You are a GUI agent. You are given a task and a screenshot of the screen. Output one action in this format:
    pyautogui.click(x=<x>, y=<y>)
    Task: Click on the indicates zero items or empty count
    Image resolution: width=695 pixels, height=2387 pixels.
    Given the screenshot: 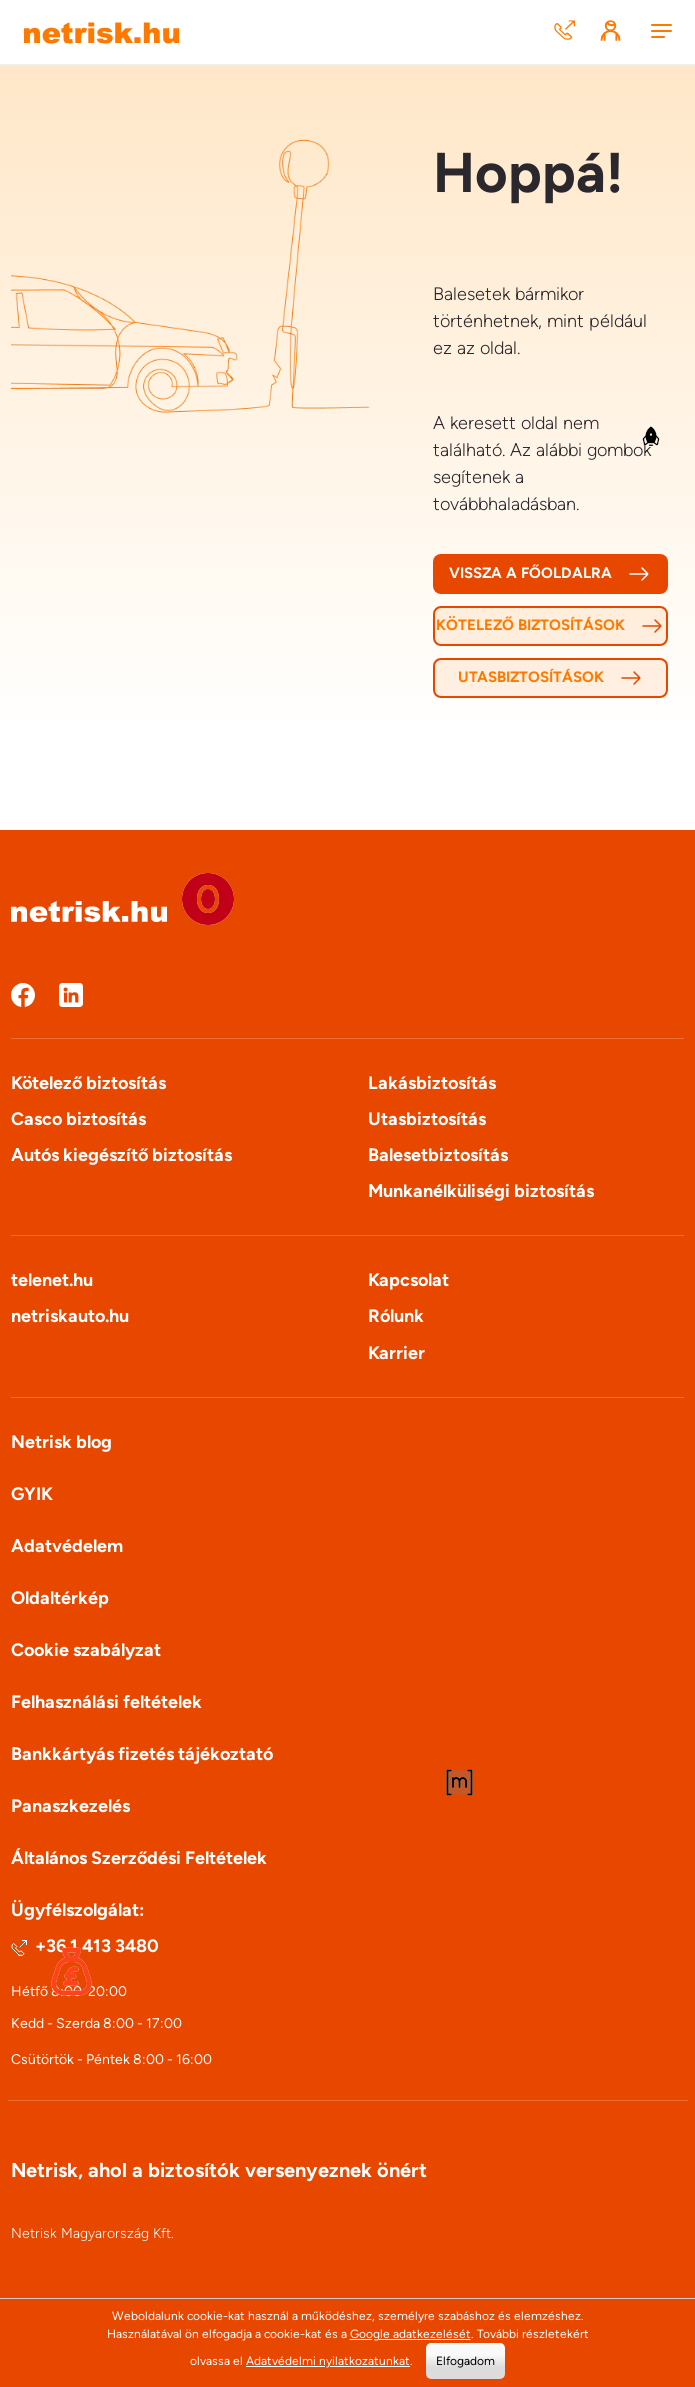 What is the action you would take?
    pyautogui.click(x=208, y=899)
    